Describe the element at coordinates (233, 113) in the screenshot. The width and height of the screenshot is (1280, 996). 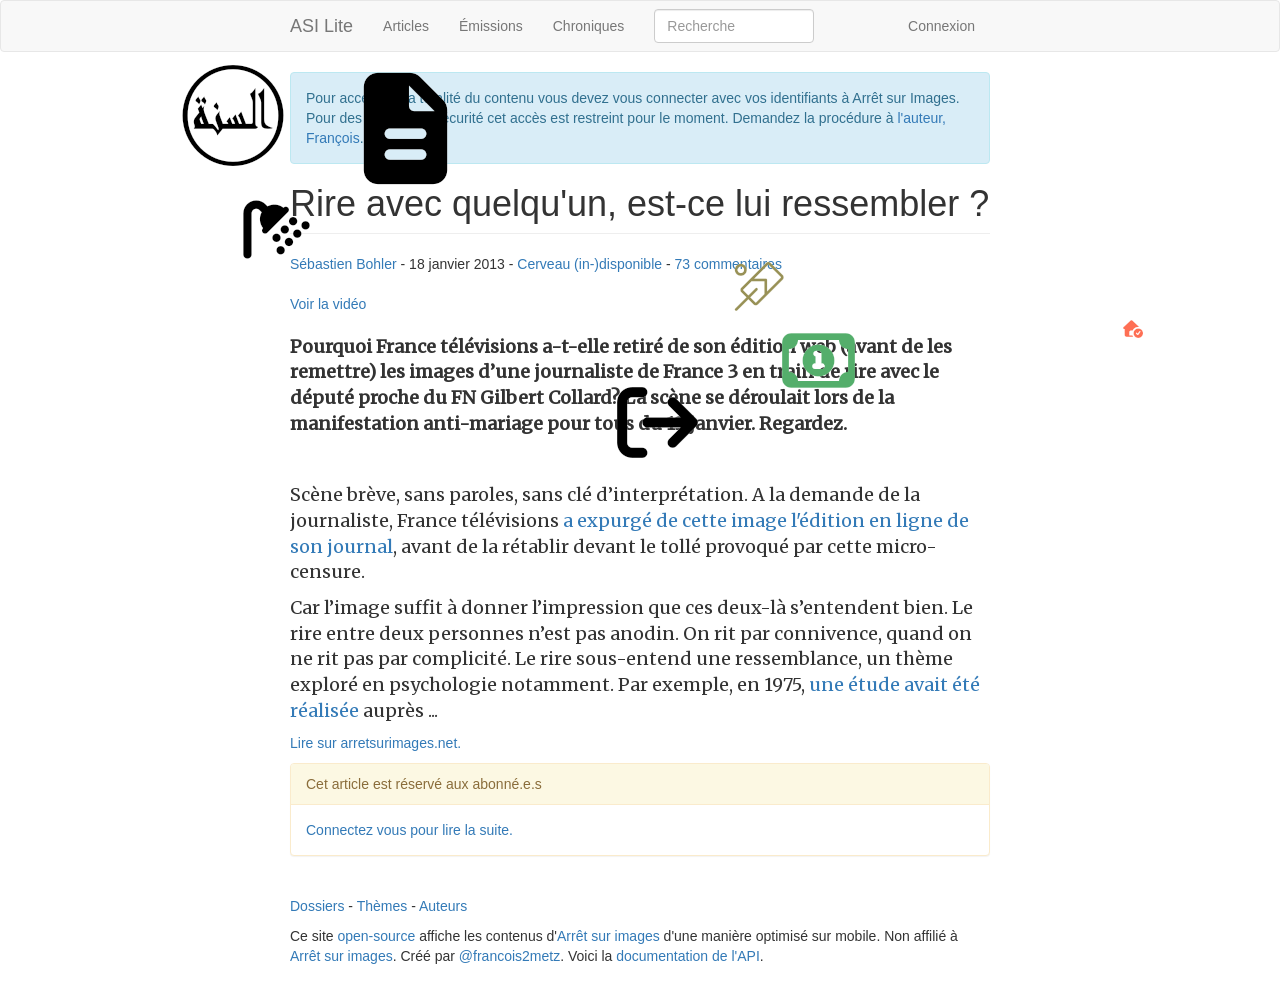
I see `US Sunnah Foundation logo` at that location.